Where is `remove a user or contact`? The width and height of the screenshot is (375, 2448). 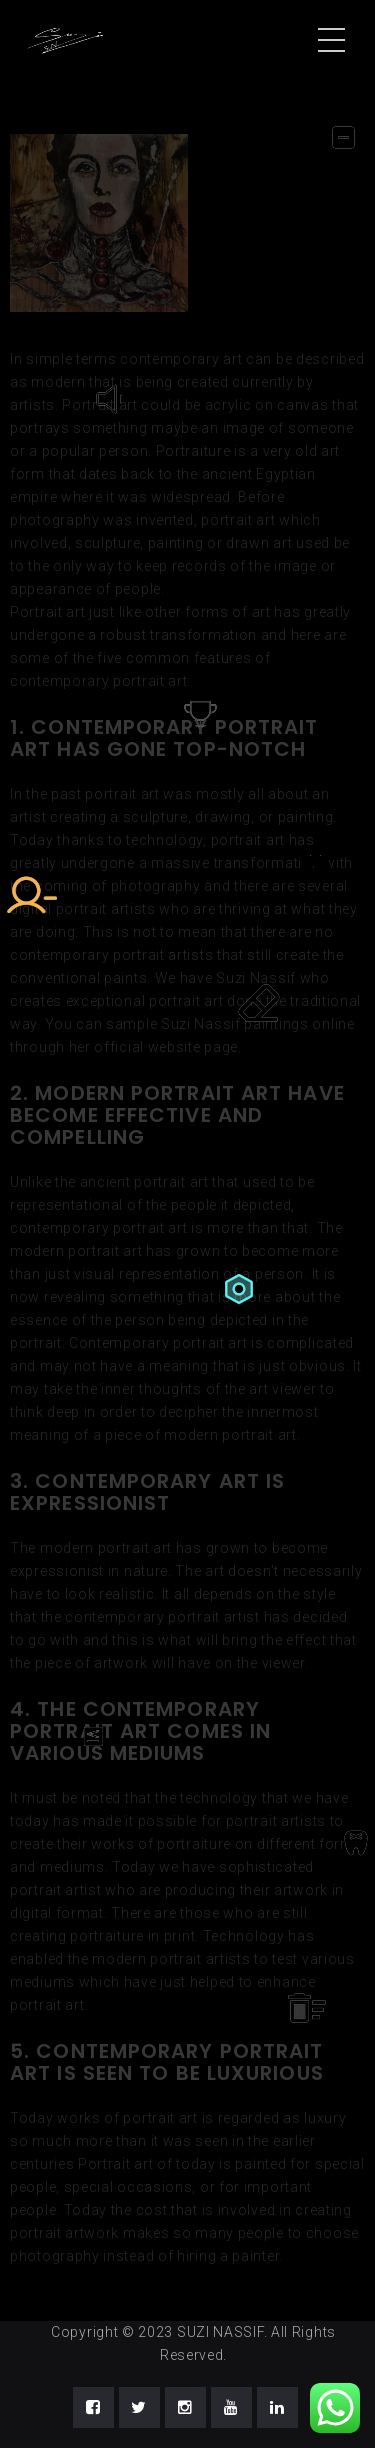 remove a user or contact is located at coordinates (30, 896).